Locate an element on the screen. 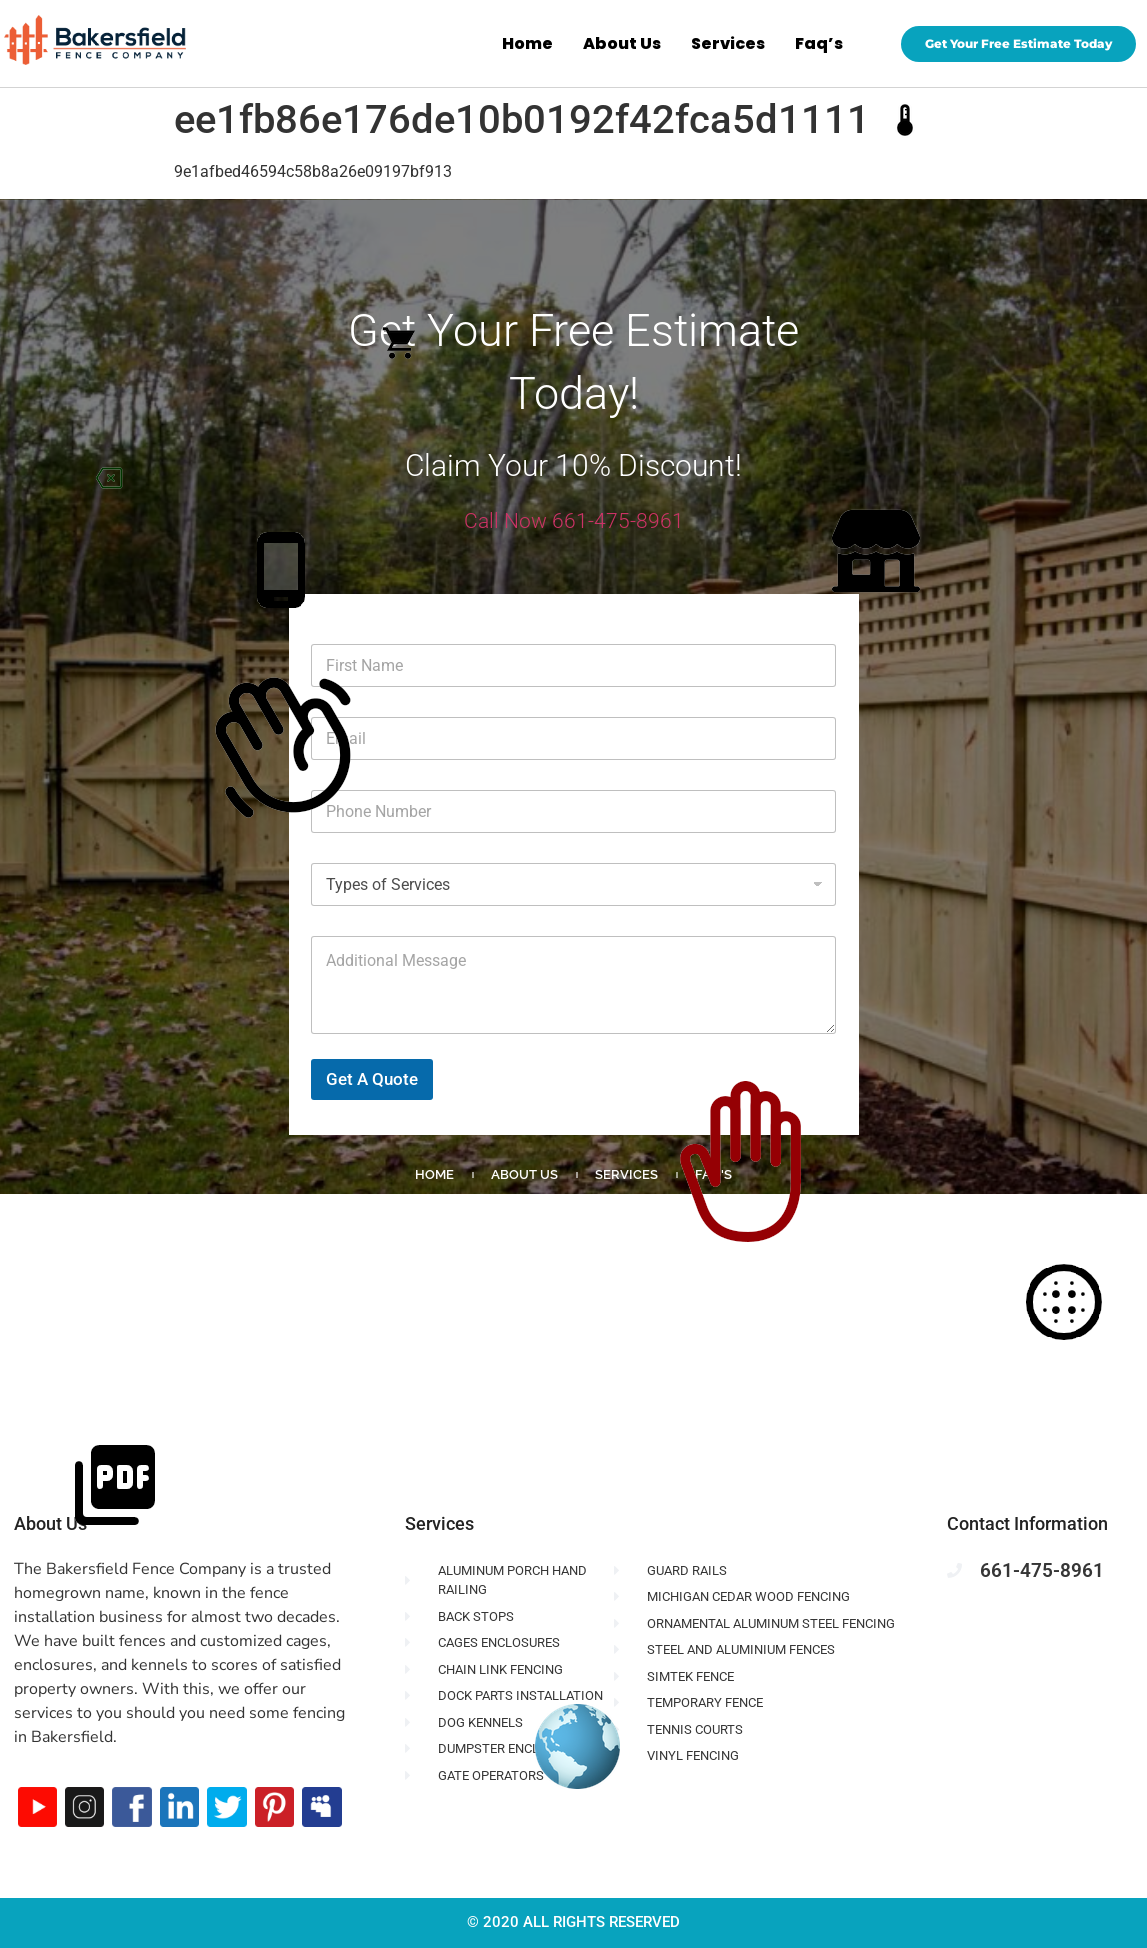 The width and height of the screenshot is (1147, 1948). apply circular blur effect to image is located at coordinates (1064, 1302).